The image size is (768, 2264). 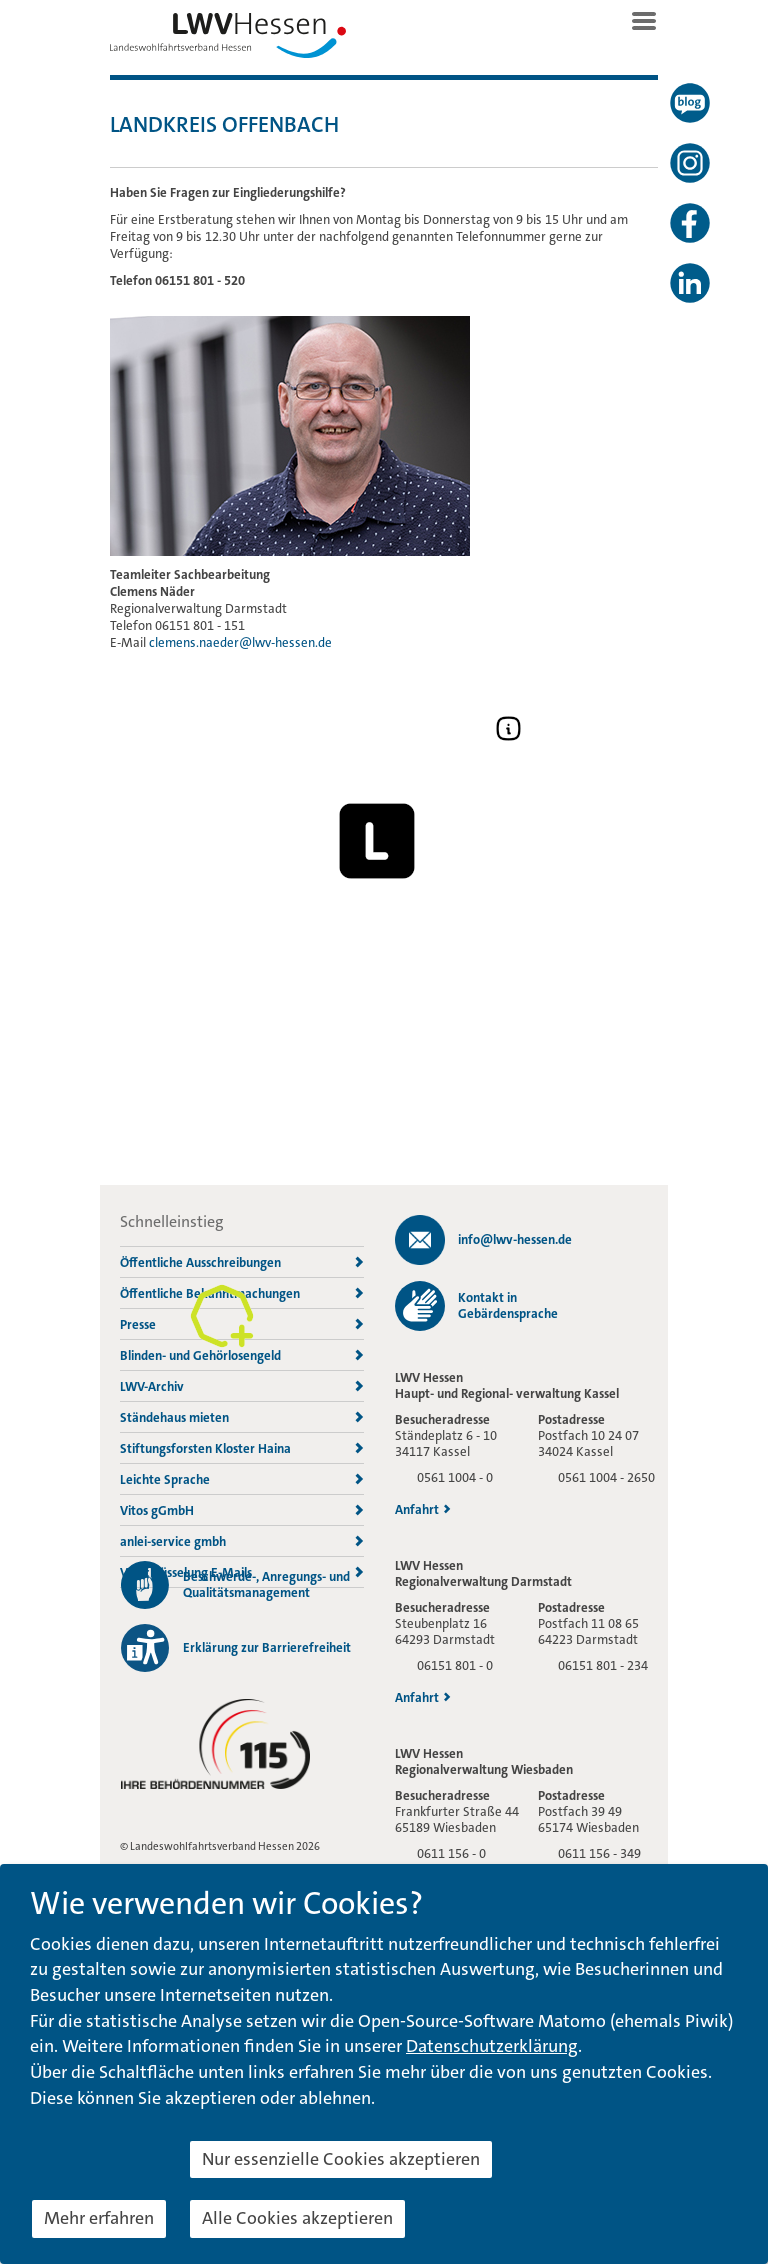 What do you see at coordinates (508, 728) in the screenshot?
I see `view more information or details` at bounding box center [508, 728].